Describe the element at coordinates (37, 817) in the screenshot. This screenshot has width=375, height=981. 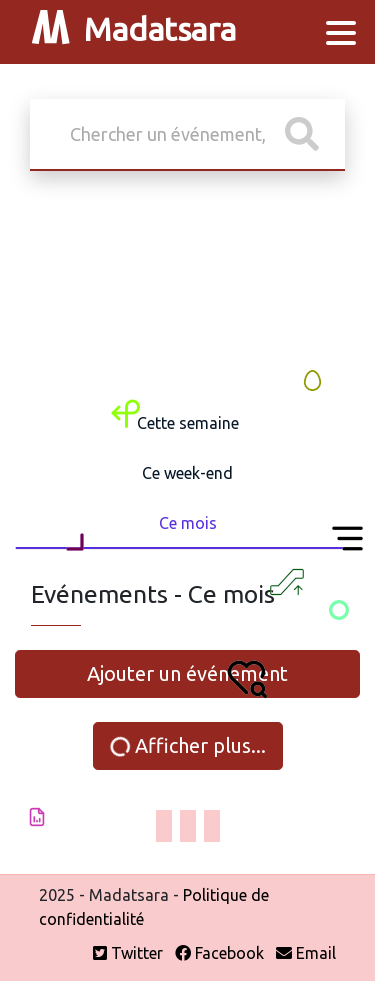
I see `view document analytics or statistics` at that location.